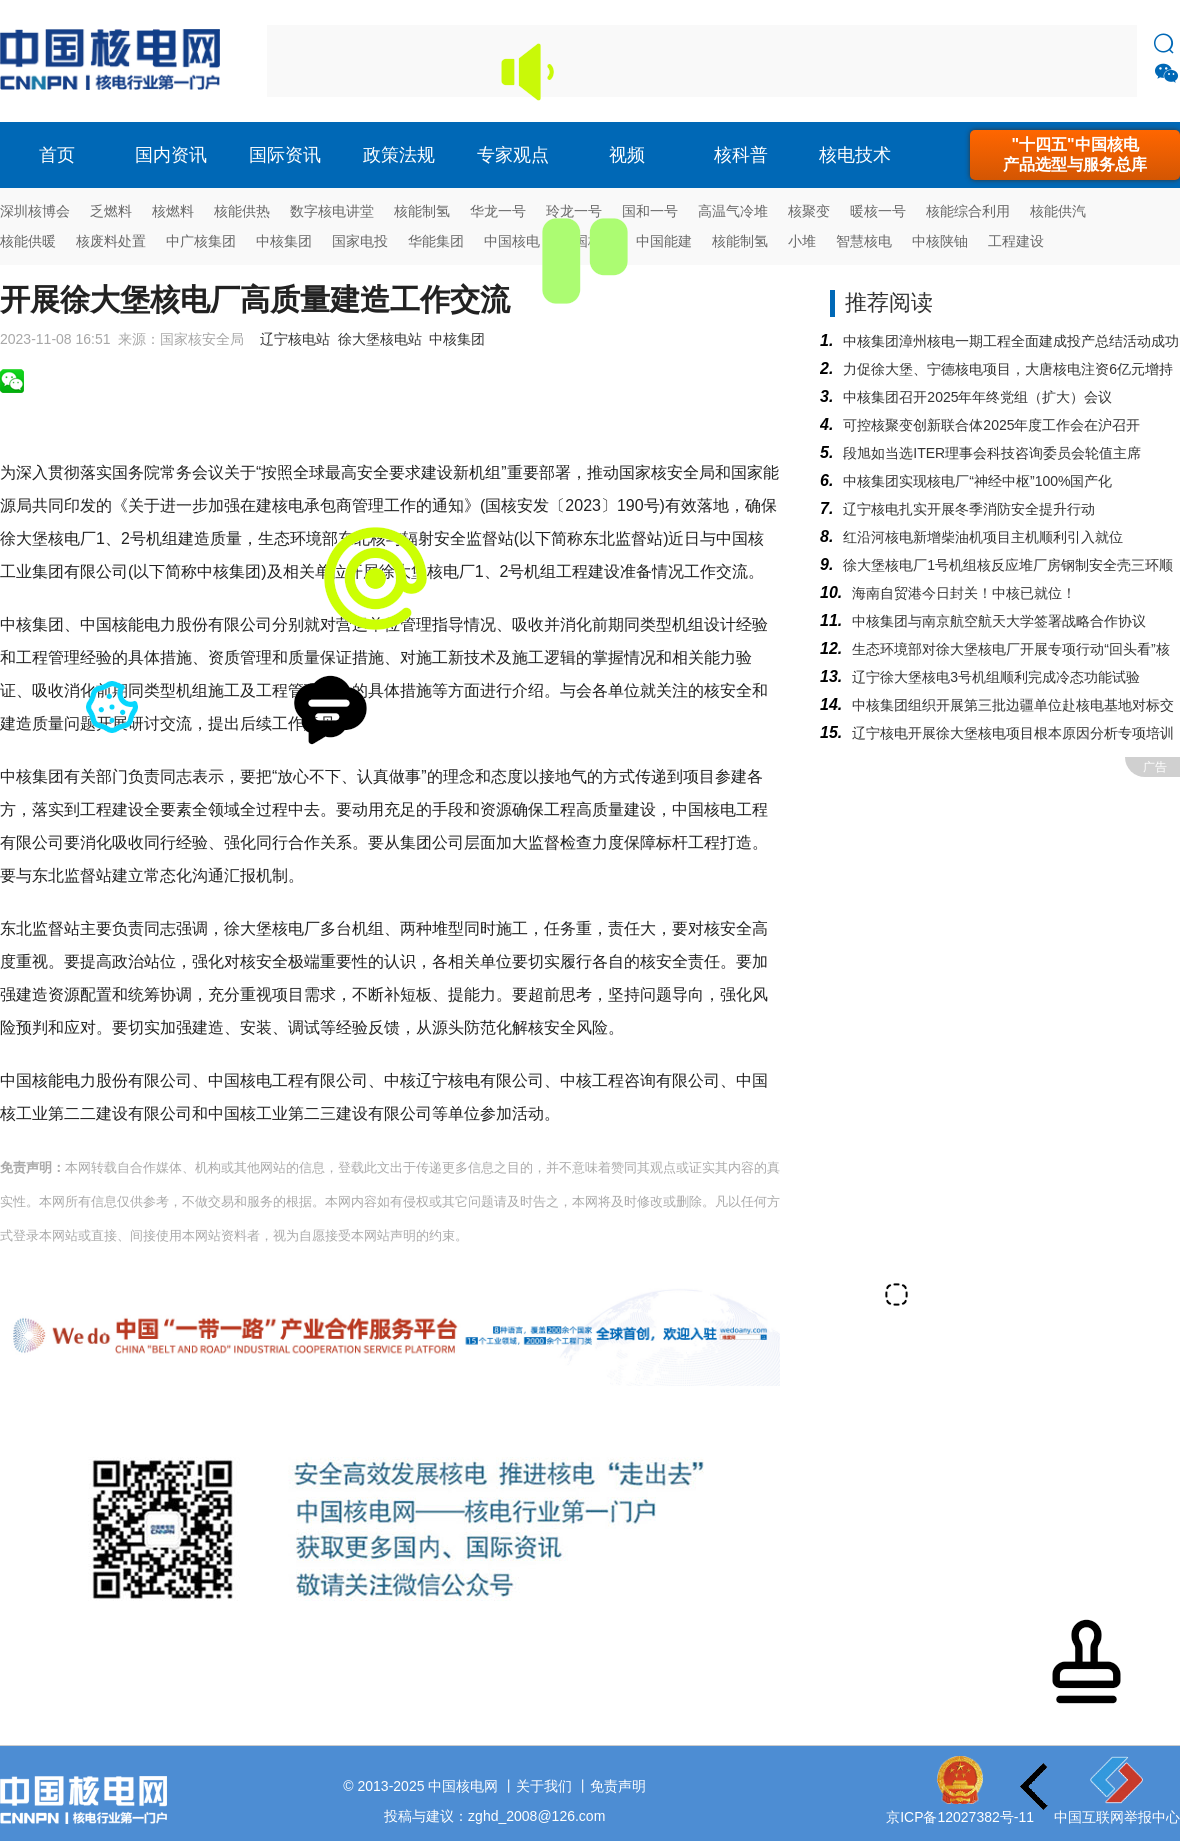  I want to click on adjust volume to low level, so click(532, 72).